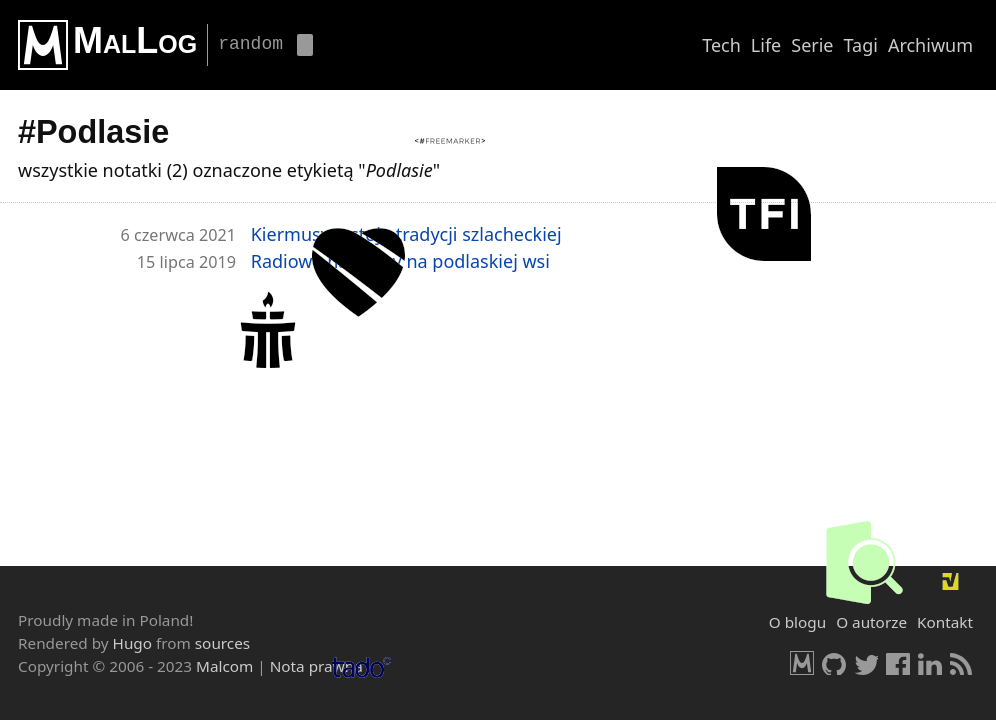  Describe the element at coordinates (950, 581) in the screenshot. I see `vBulletin forum software logo` at that location.